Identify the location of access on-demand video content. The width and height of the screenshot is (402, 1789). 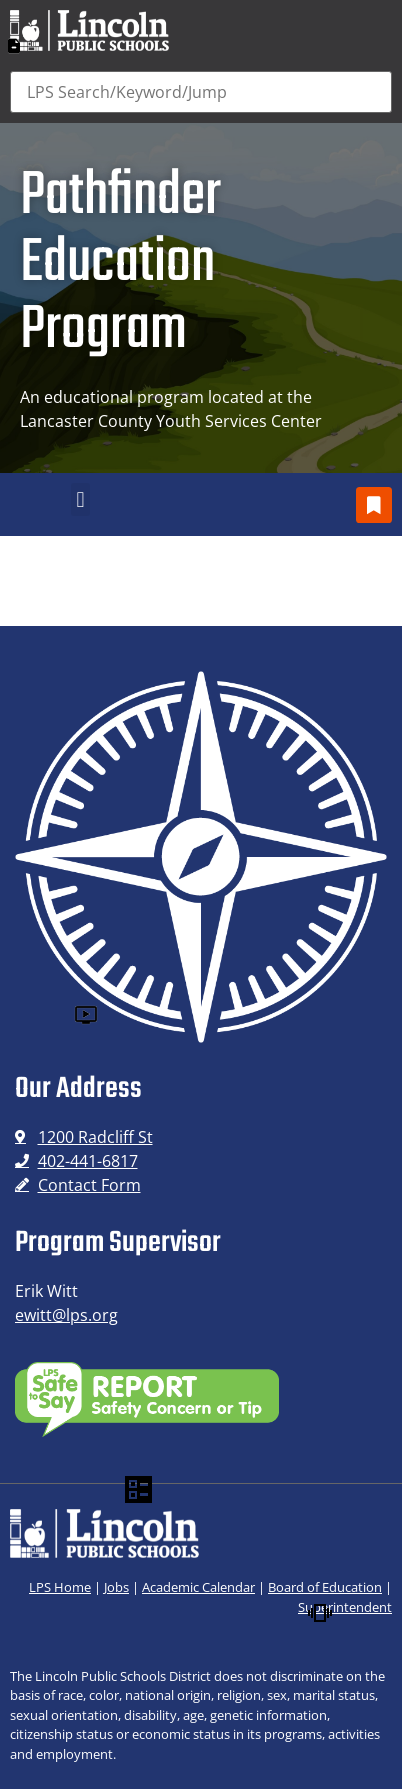
(86, 1015).